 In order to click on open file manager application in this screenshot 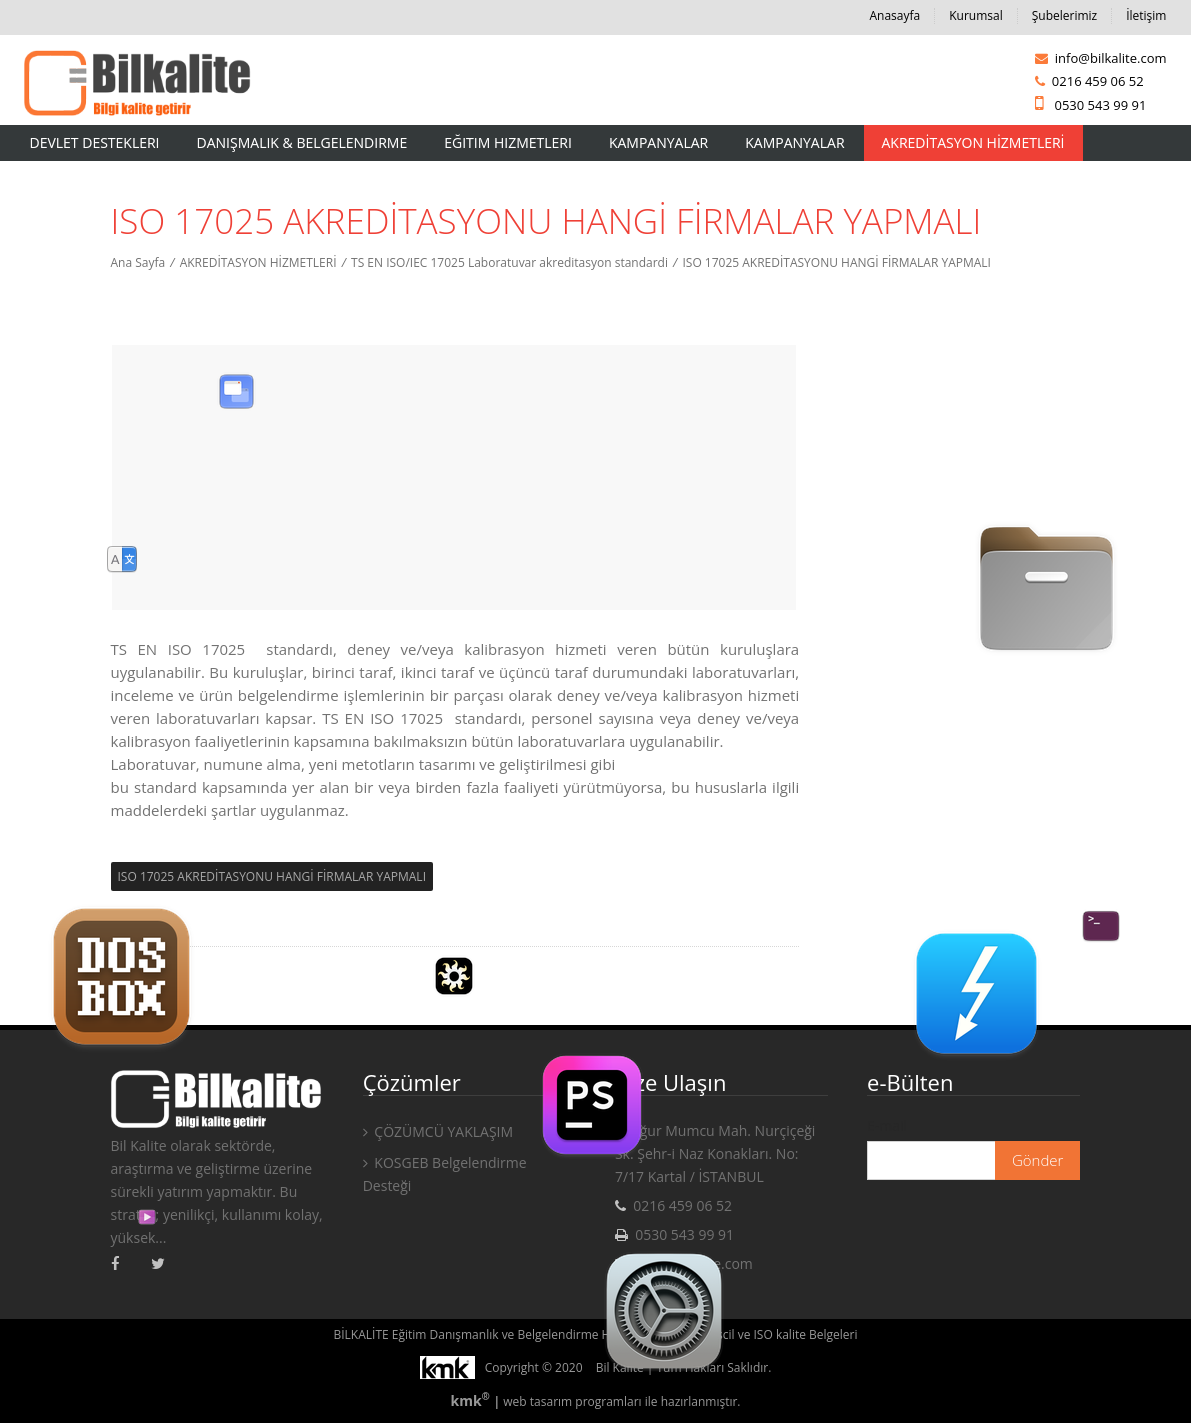, I will do `click(1046, 588)`.